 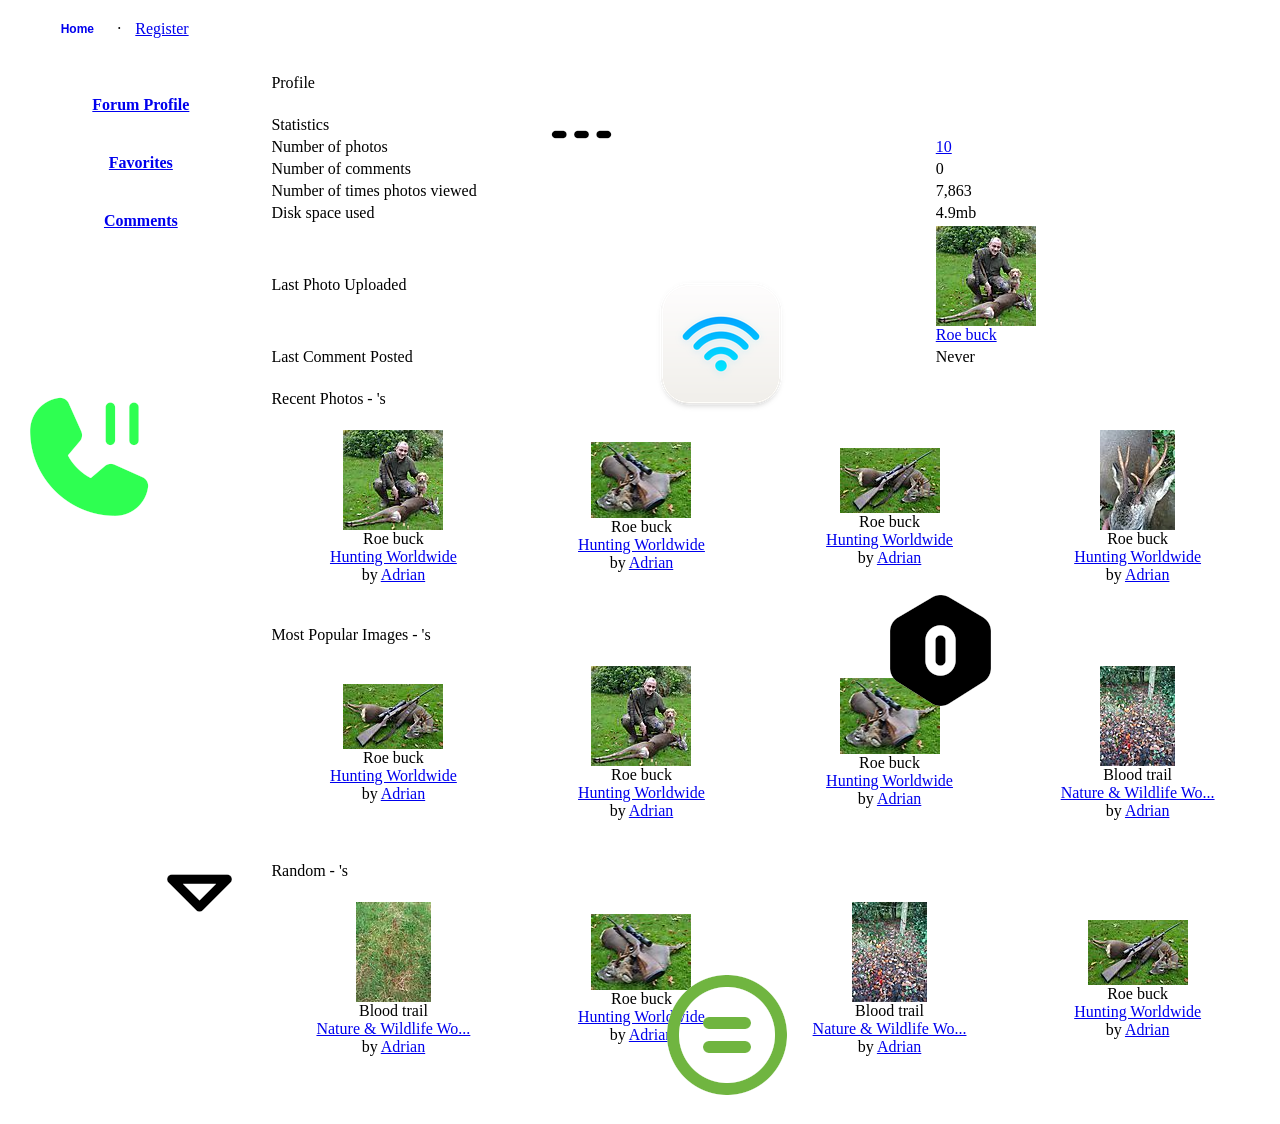 What do you see at coordinates (940, 650) in the screenshot?
I see `indicates an "O" status or category marker` at bounding box center [940, 650].